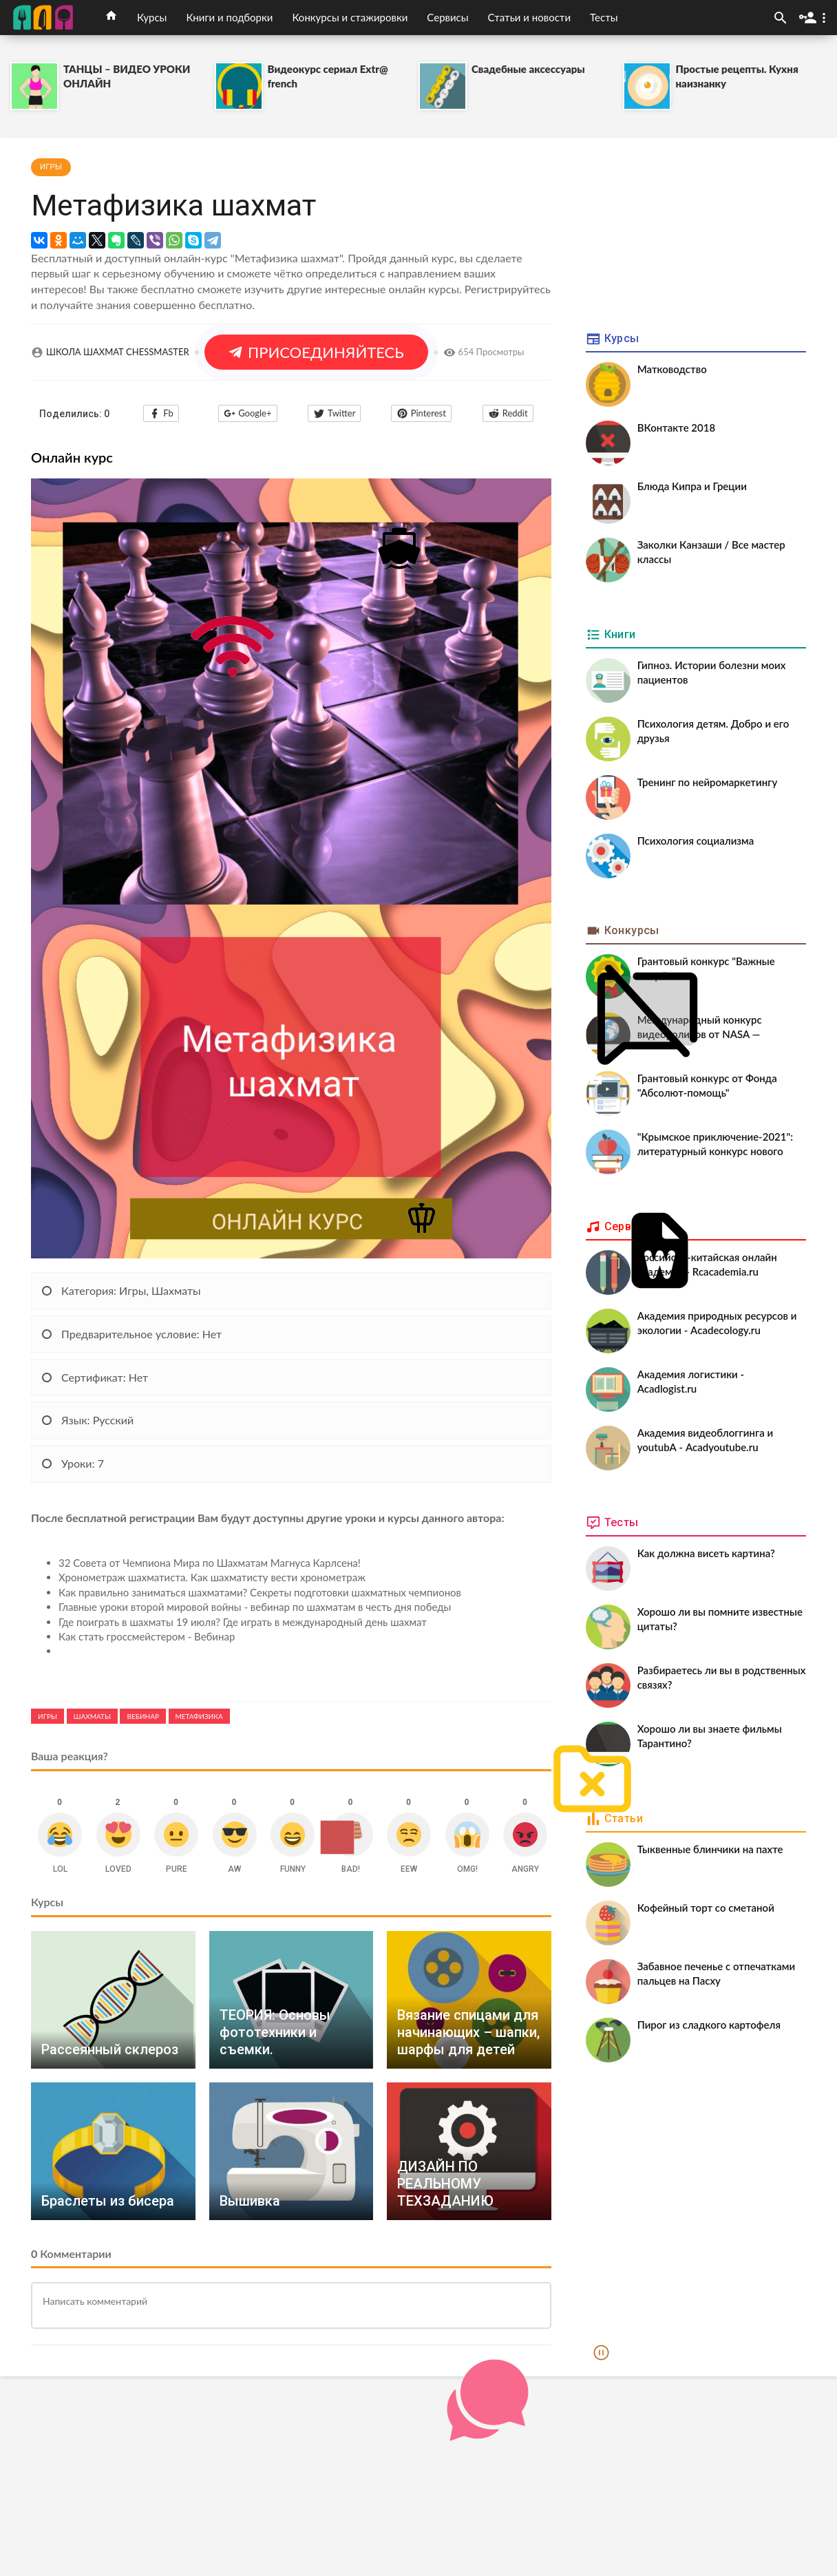 Image resolution: width=837 pixels, height=2576 pixels. What do you see at coordinates (601, 2352) in the screenshot?
I see `pause media playback` at bounding box center [601, 2352].